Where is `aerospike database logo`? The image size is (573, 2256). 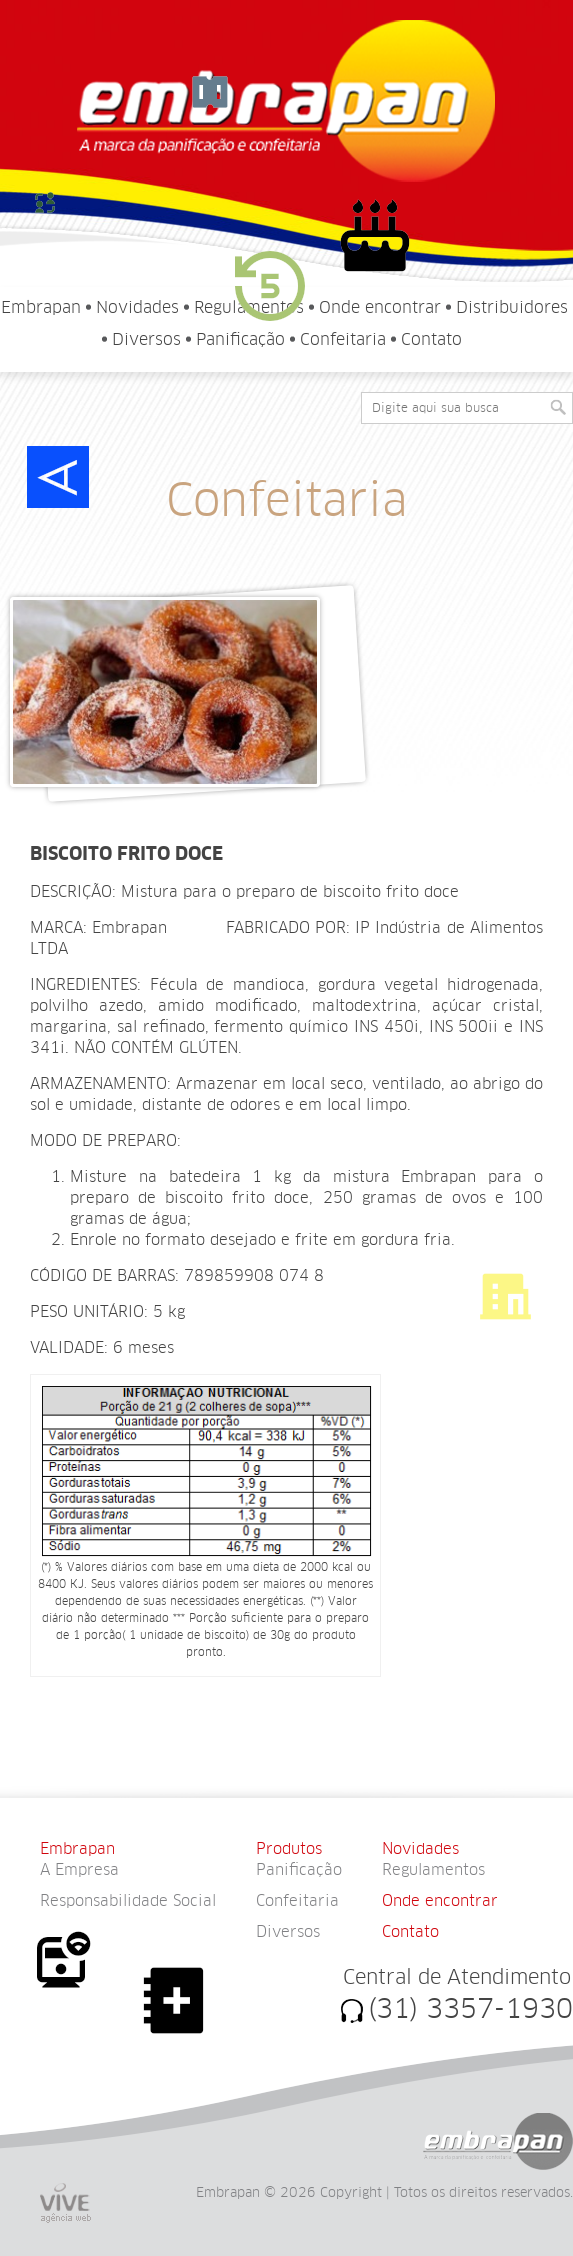
aerospike database logo is located at coordinates (58, 477).